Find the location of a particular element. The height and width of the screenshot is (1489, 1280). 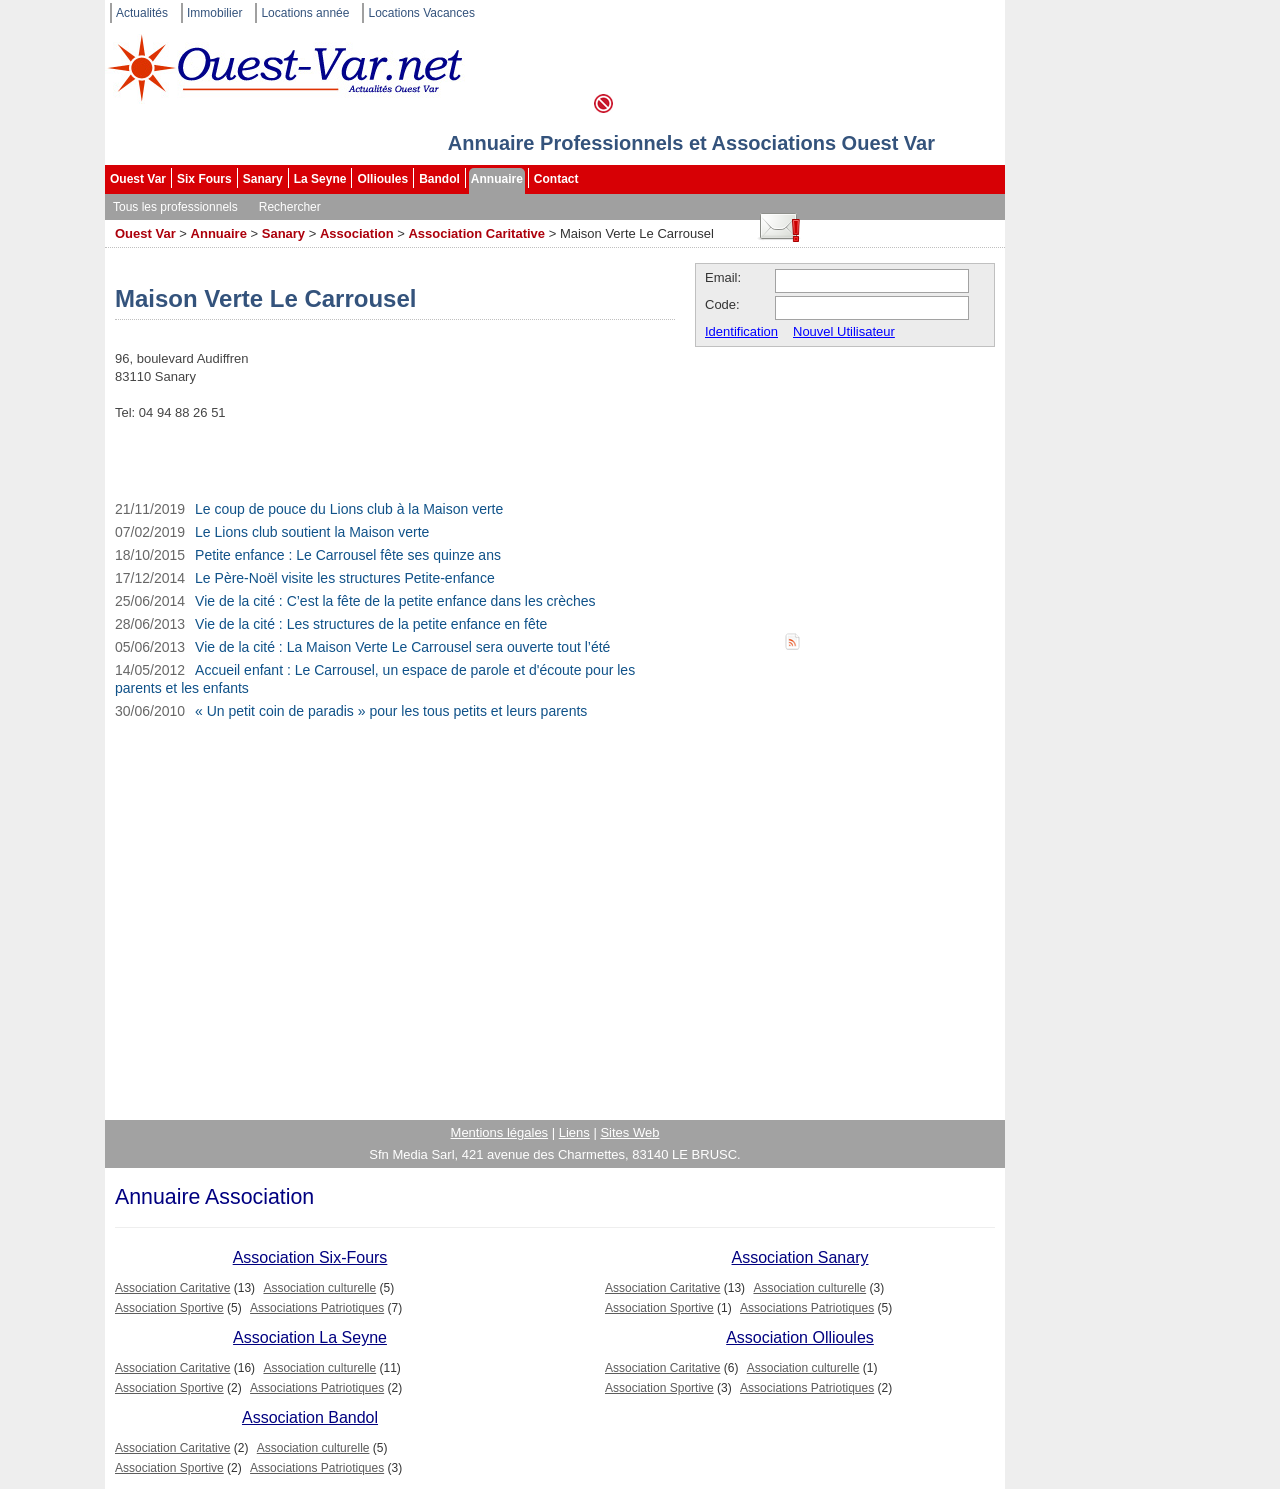

mark email as important is located at coordinates (778, 226).